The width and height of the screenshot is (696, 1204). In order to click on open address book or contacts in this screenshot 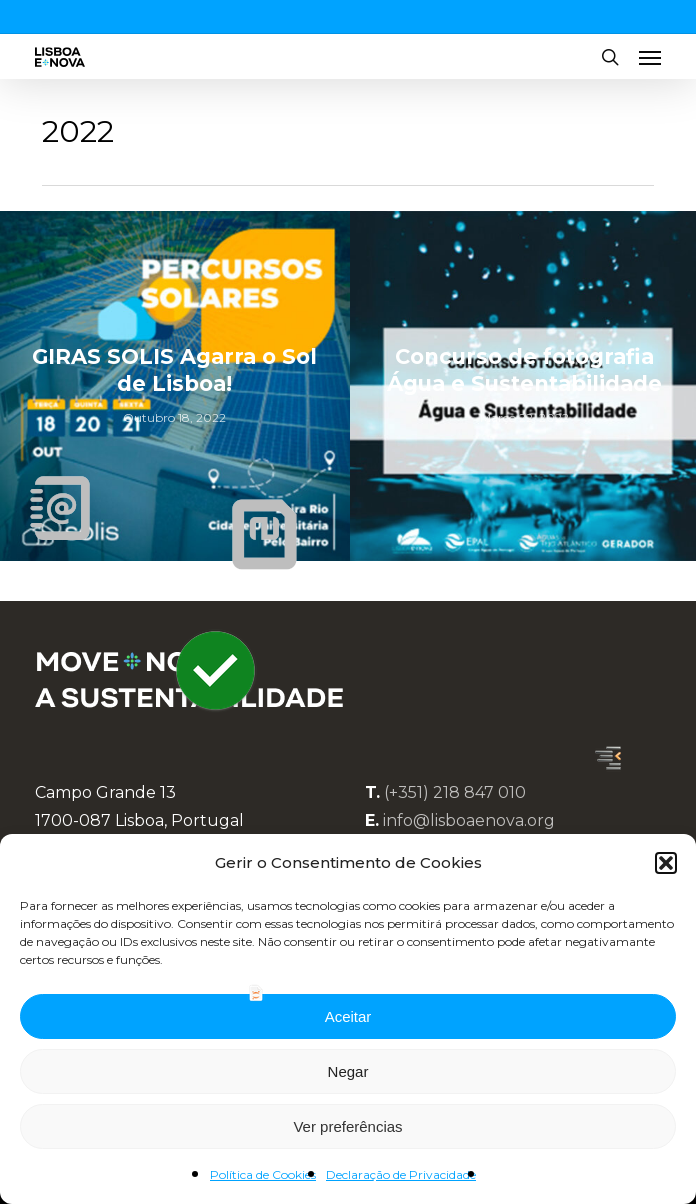, I will do `click(64, 506)`.